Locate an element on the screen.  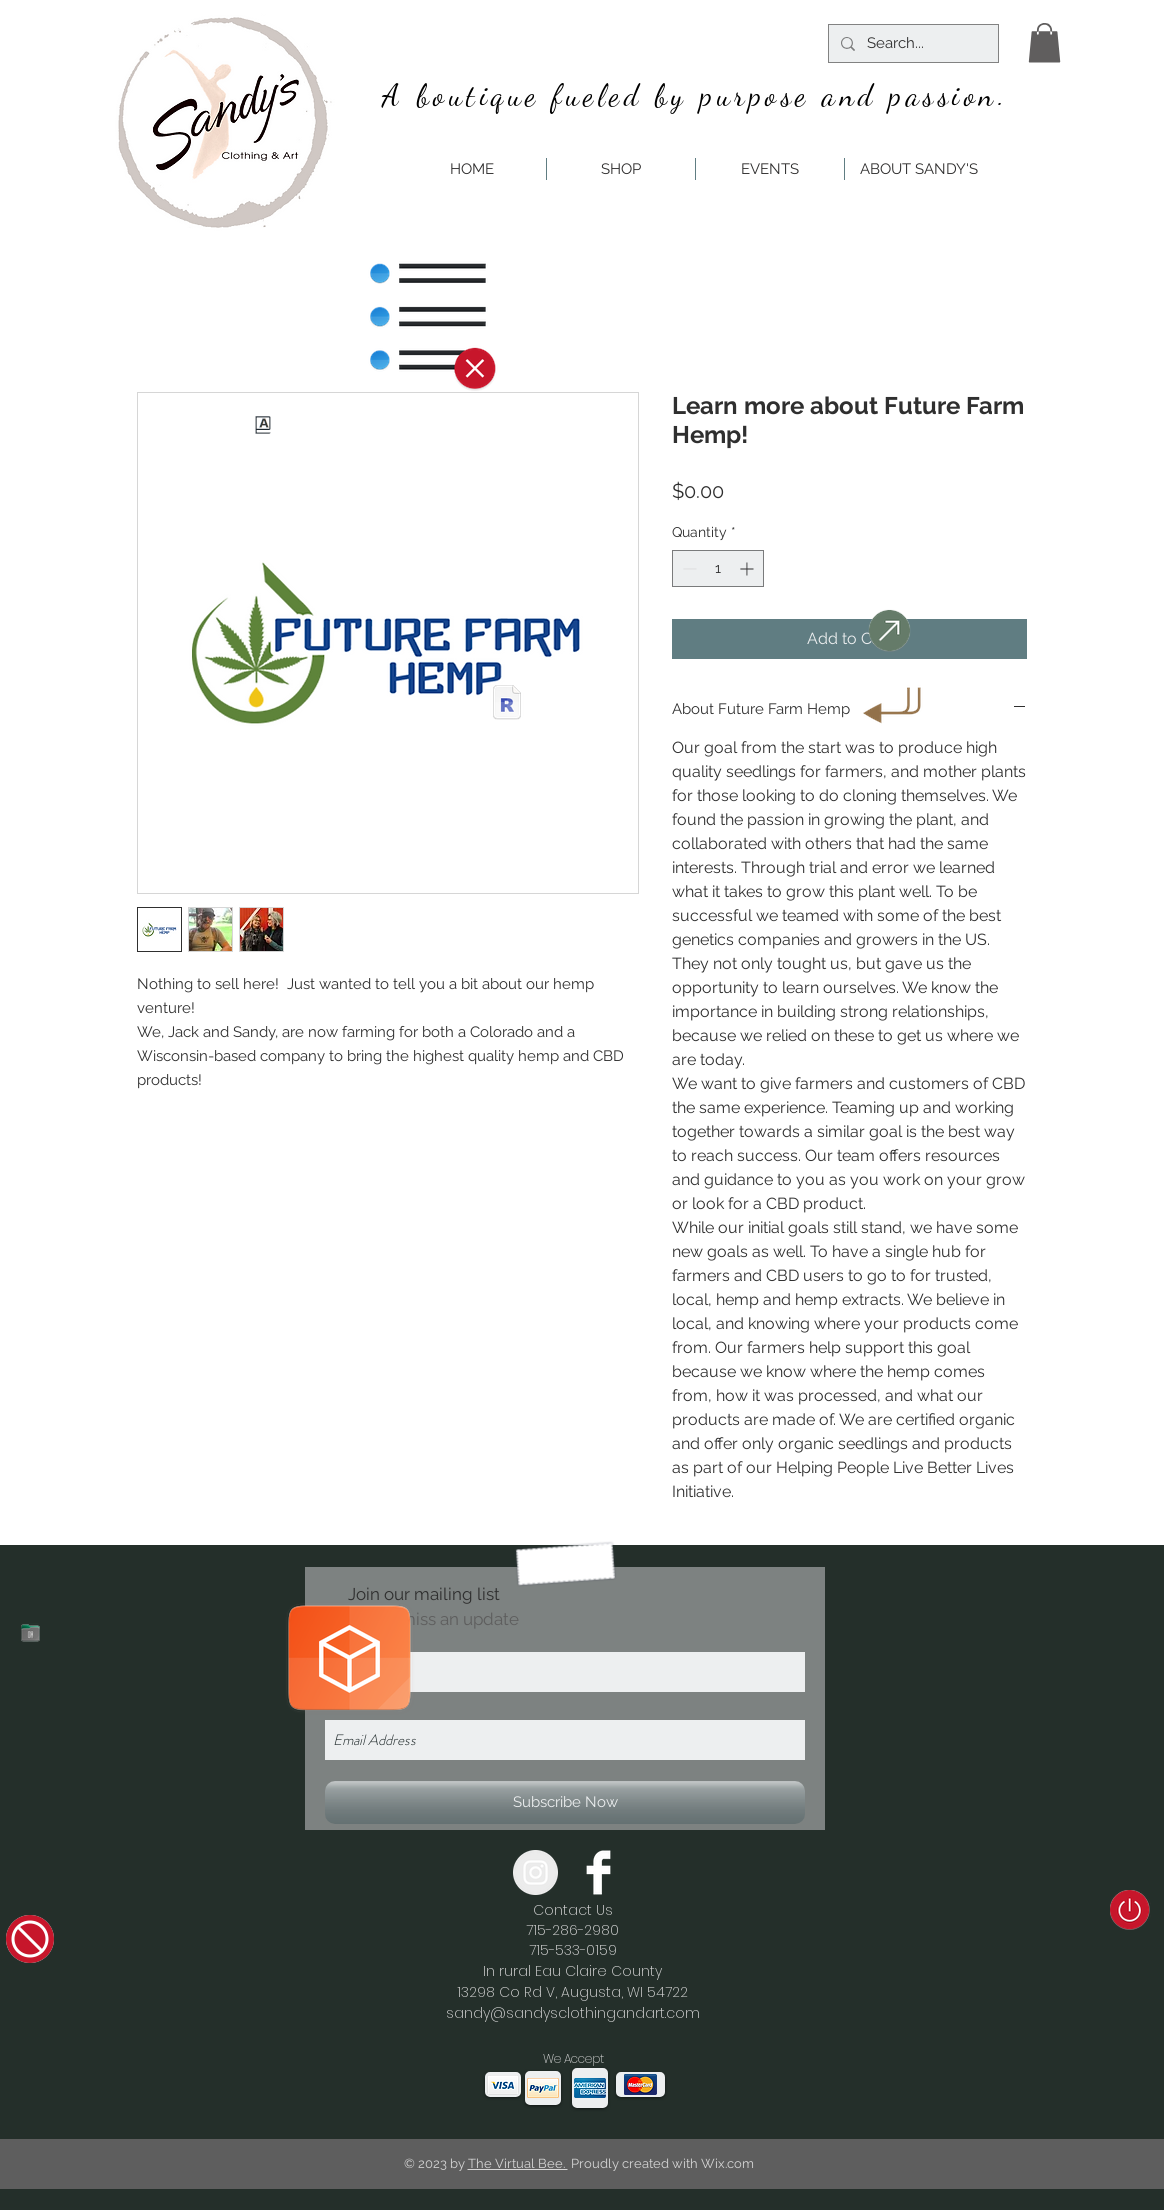
remove an item from the list is located at coordinates (428, 319).